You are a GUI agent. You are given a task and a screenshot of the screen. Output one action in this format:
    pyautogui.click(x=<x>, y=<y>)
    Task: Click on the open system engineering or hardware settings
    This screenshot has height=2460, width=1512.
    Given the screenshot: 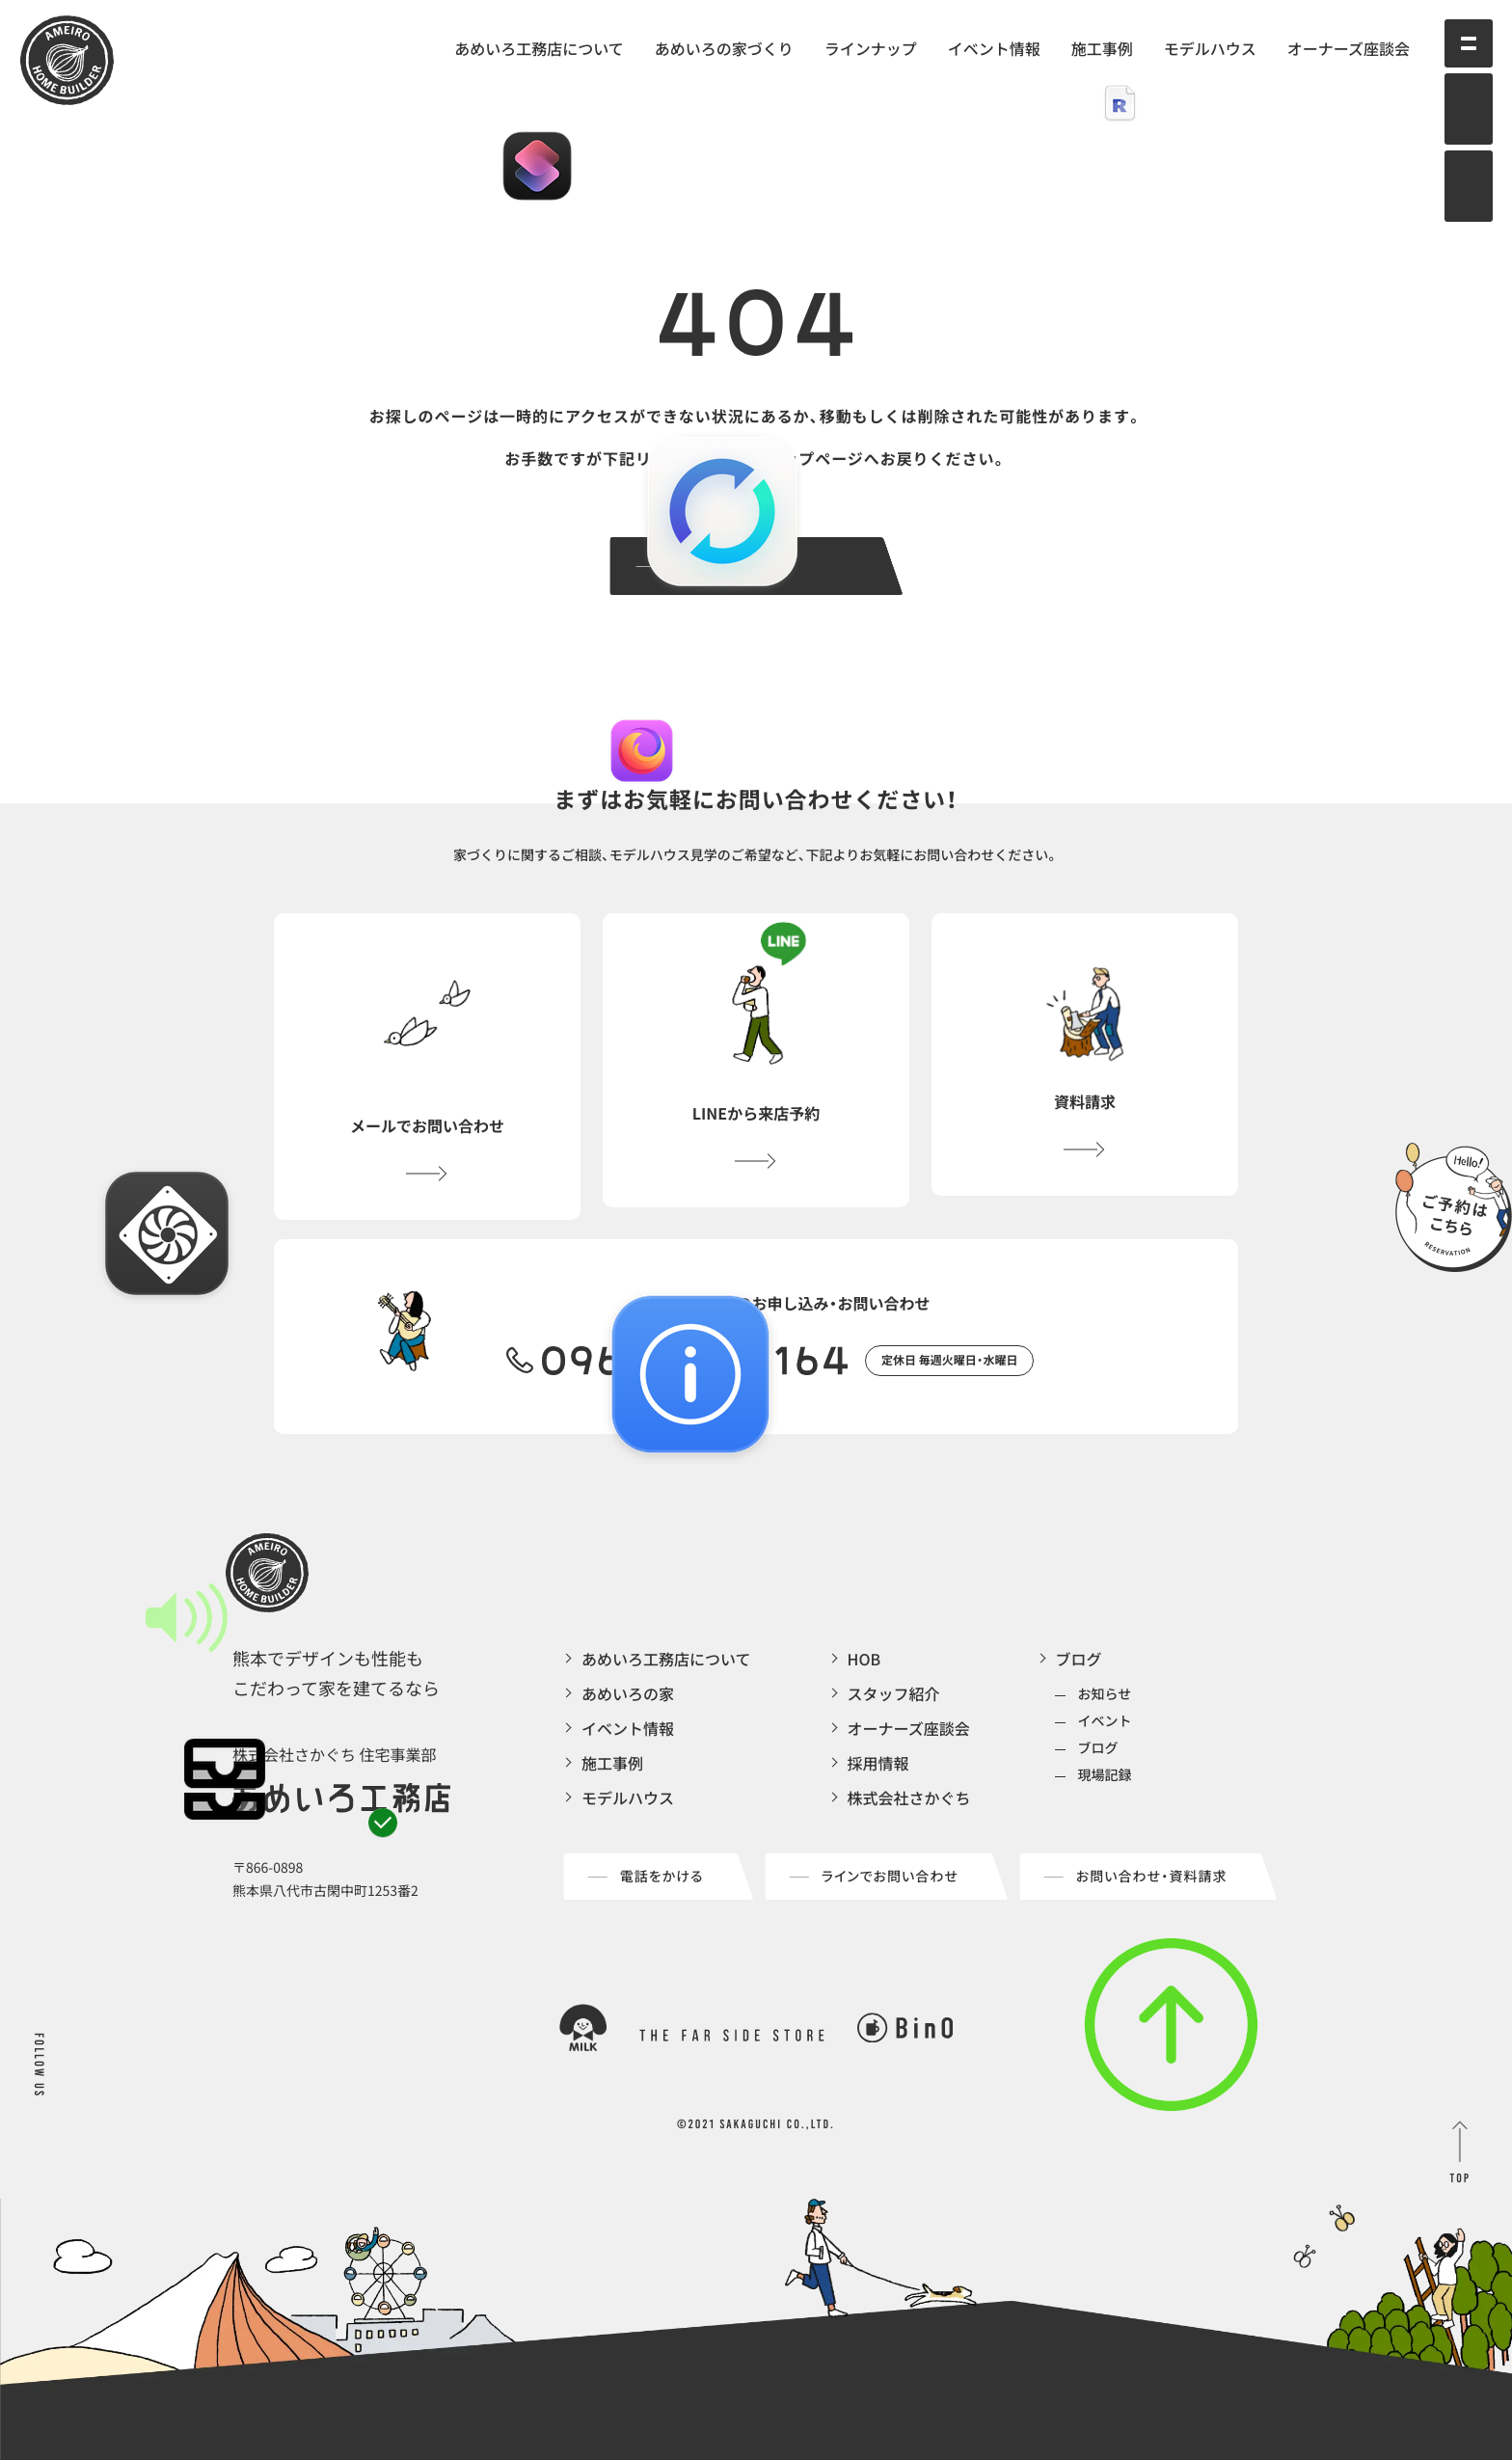 What is the action you would take?
    pyautogui.click(x=167, y=1233)
    